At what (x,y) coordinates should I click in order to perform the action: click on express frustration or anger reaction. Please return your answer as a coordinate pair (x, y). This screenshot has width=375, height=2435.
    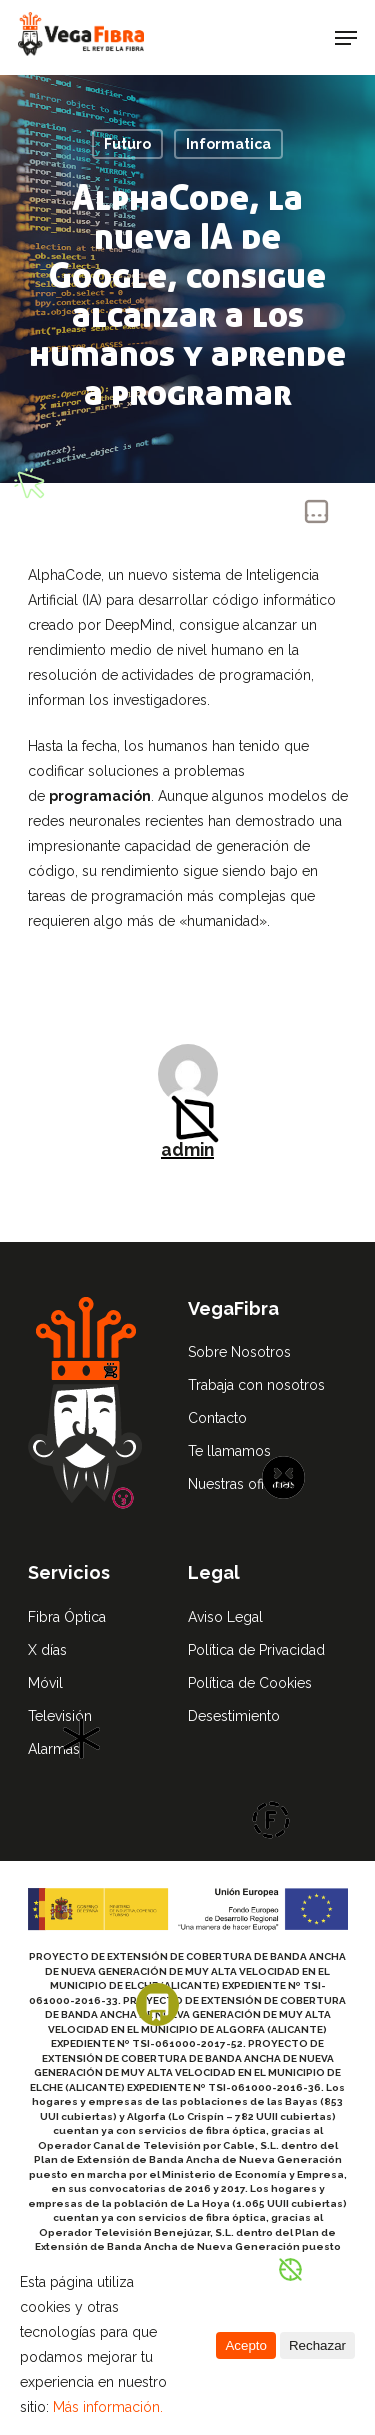
    Looking at the image, I should click on (283, 1477).